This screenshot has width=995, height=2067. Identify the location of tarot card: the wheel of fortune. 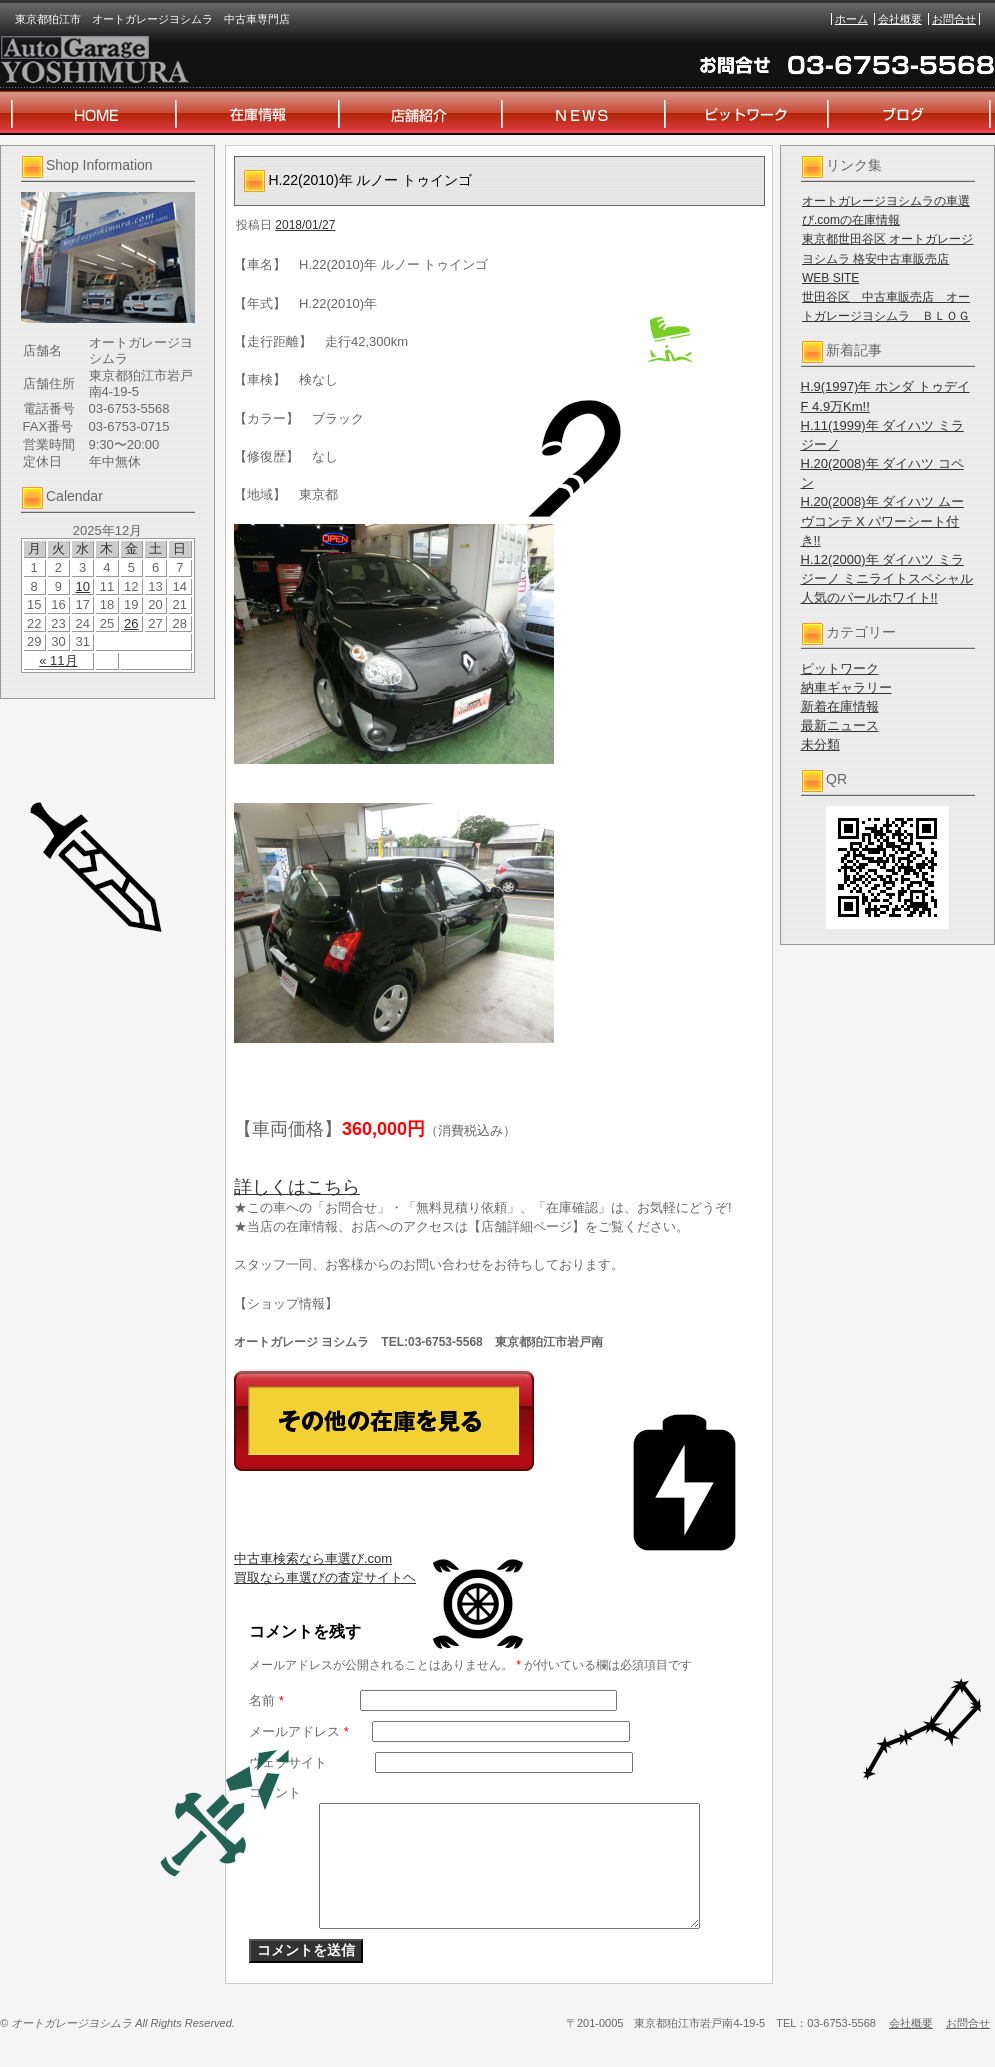
(478, 1604).